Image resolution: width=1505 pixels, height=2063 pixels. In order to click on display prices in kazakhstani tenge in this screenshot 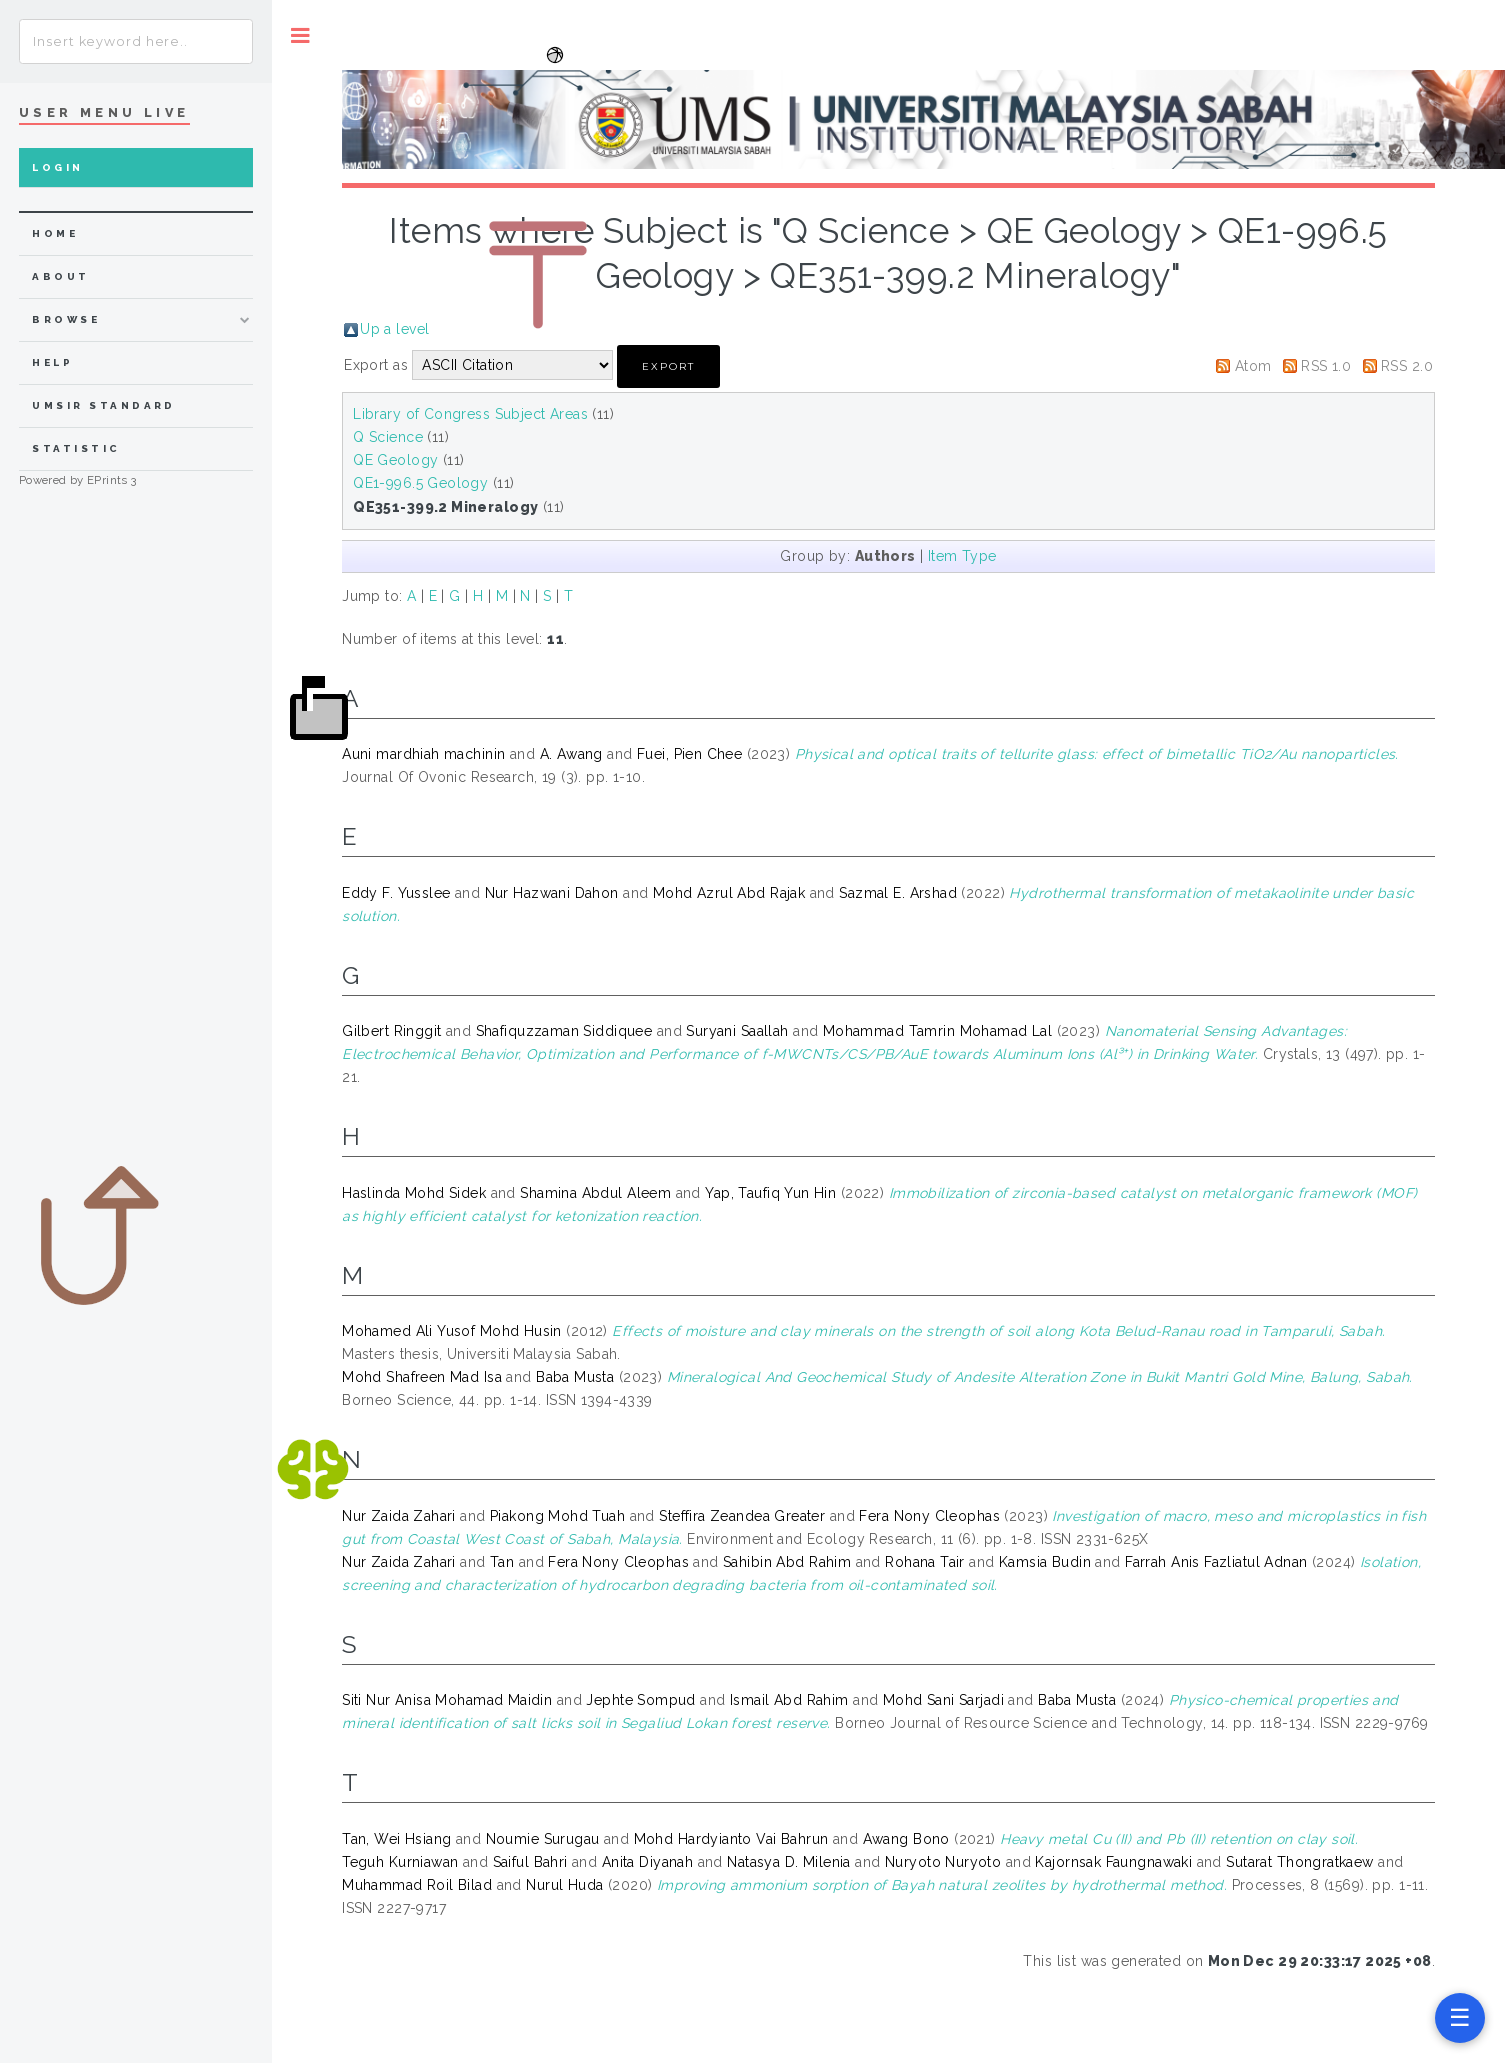, I will do `click(538, 270)`.